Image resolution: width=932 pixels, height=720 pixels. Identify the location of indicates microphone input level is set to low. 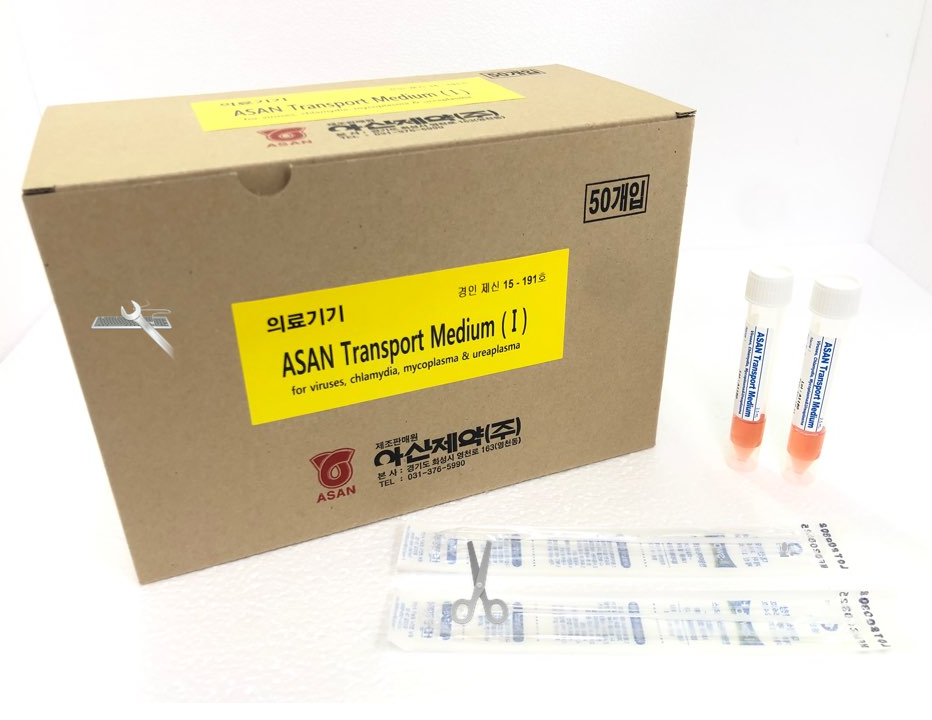
(787, 549).